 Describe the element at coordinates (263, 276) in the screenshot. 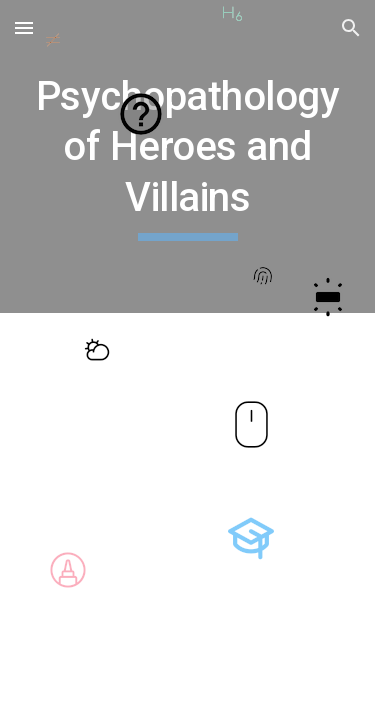

I see `authenticate with fingerprint` at that location.